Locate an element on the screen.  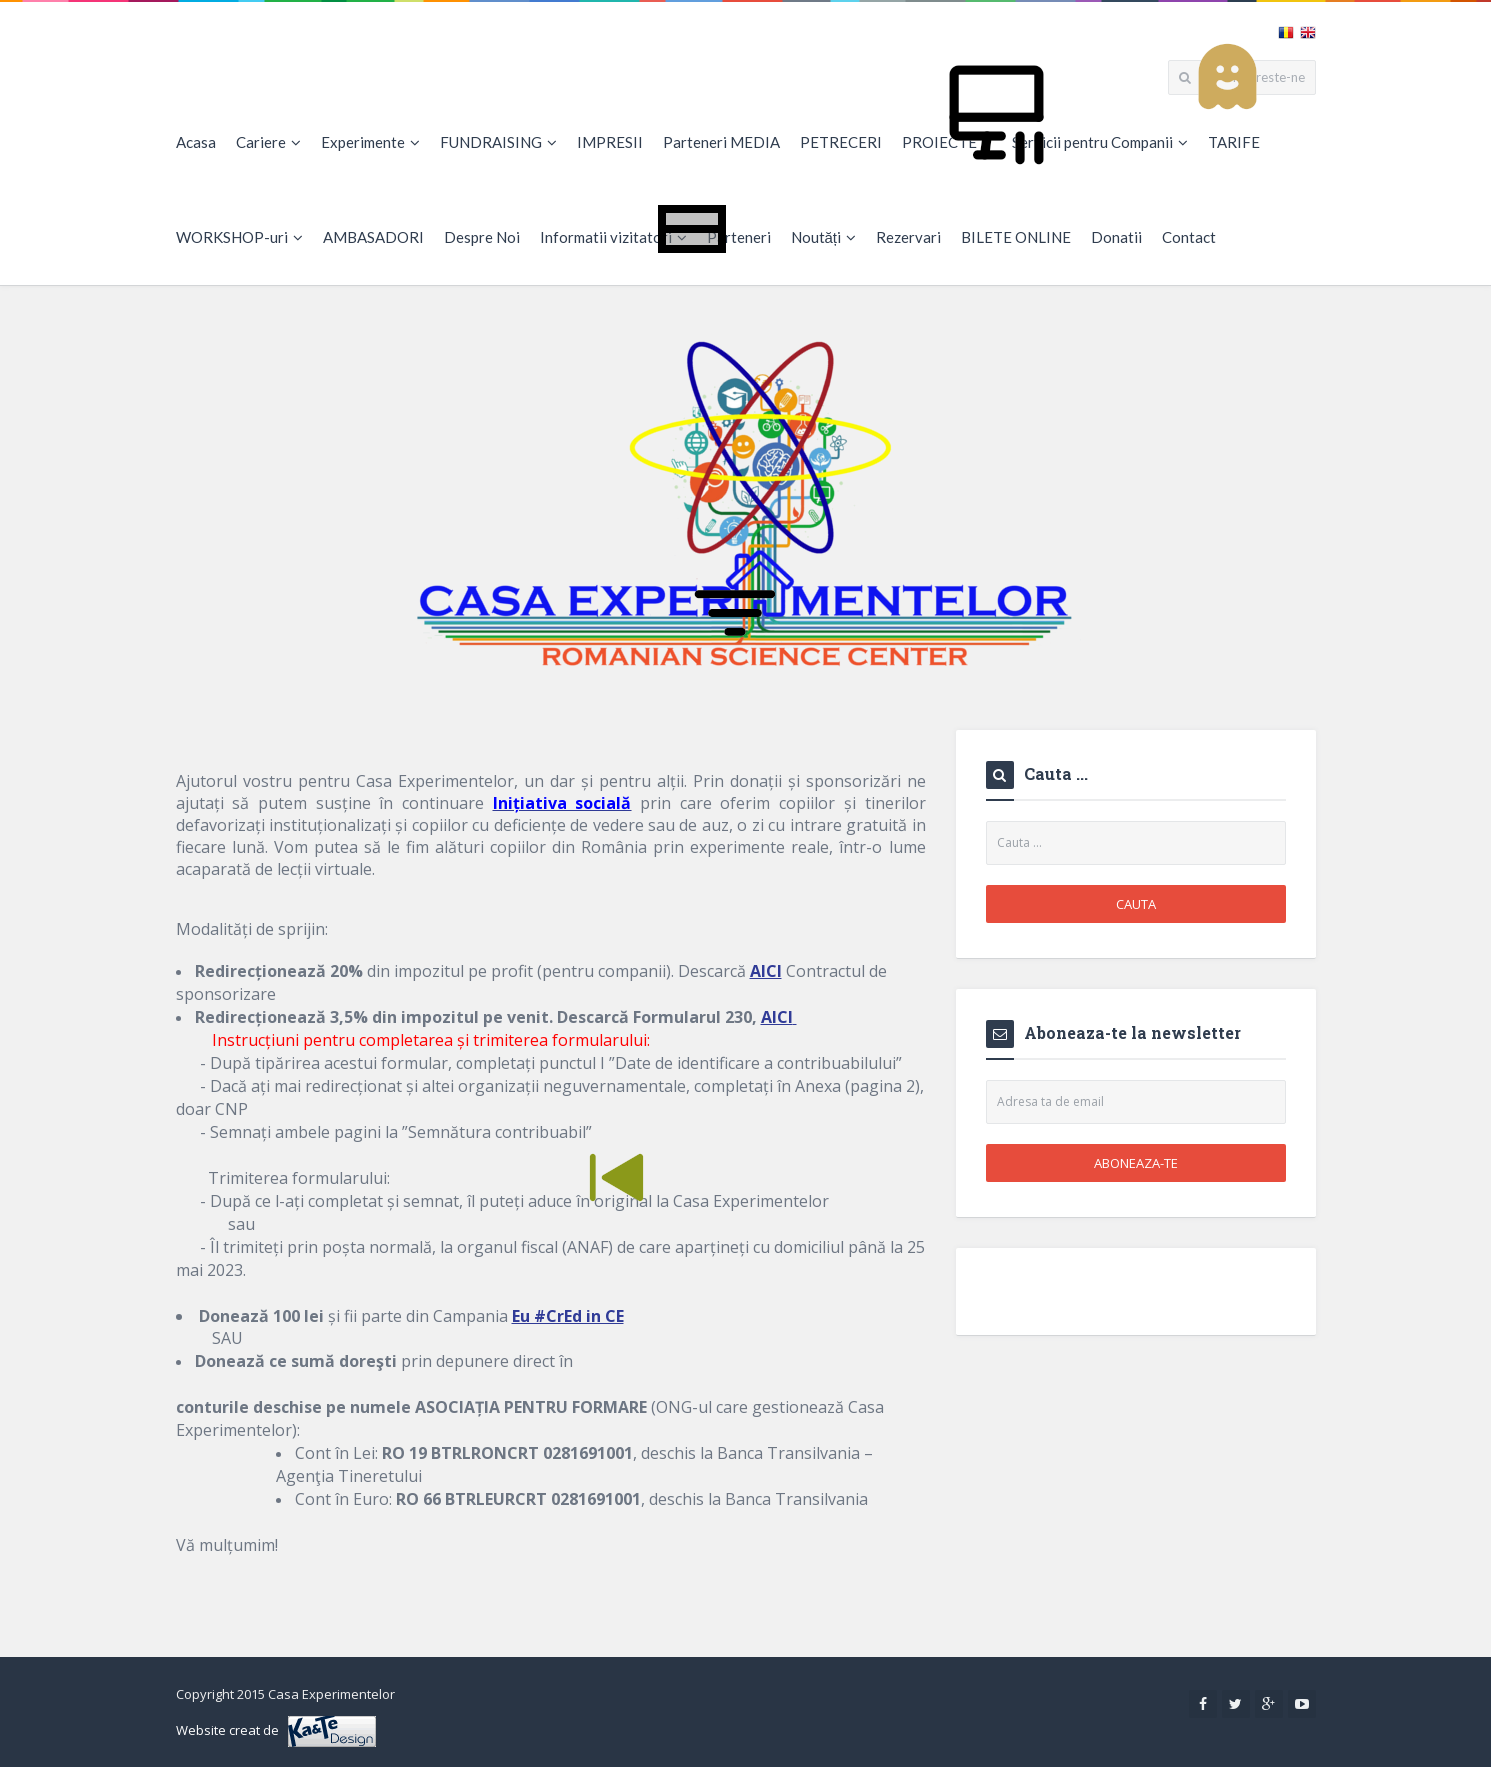
skip to previous track is located at coordinates (616, 1177).